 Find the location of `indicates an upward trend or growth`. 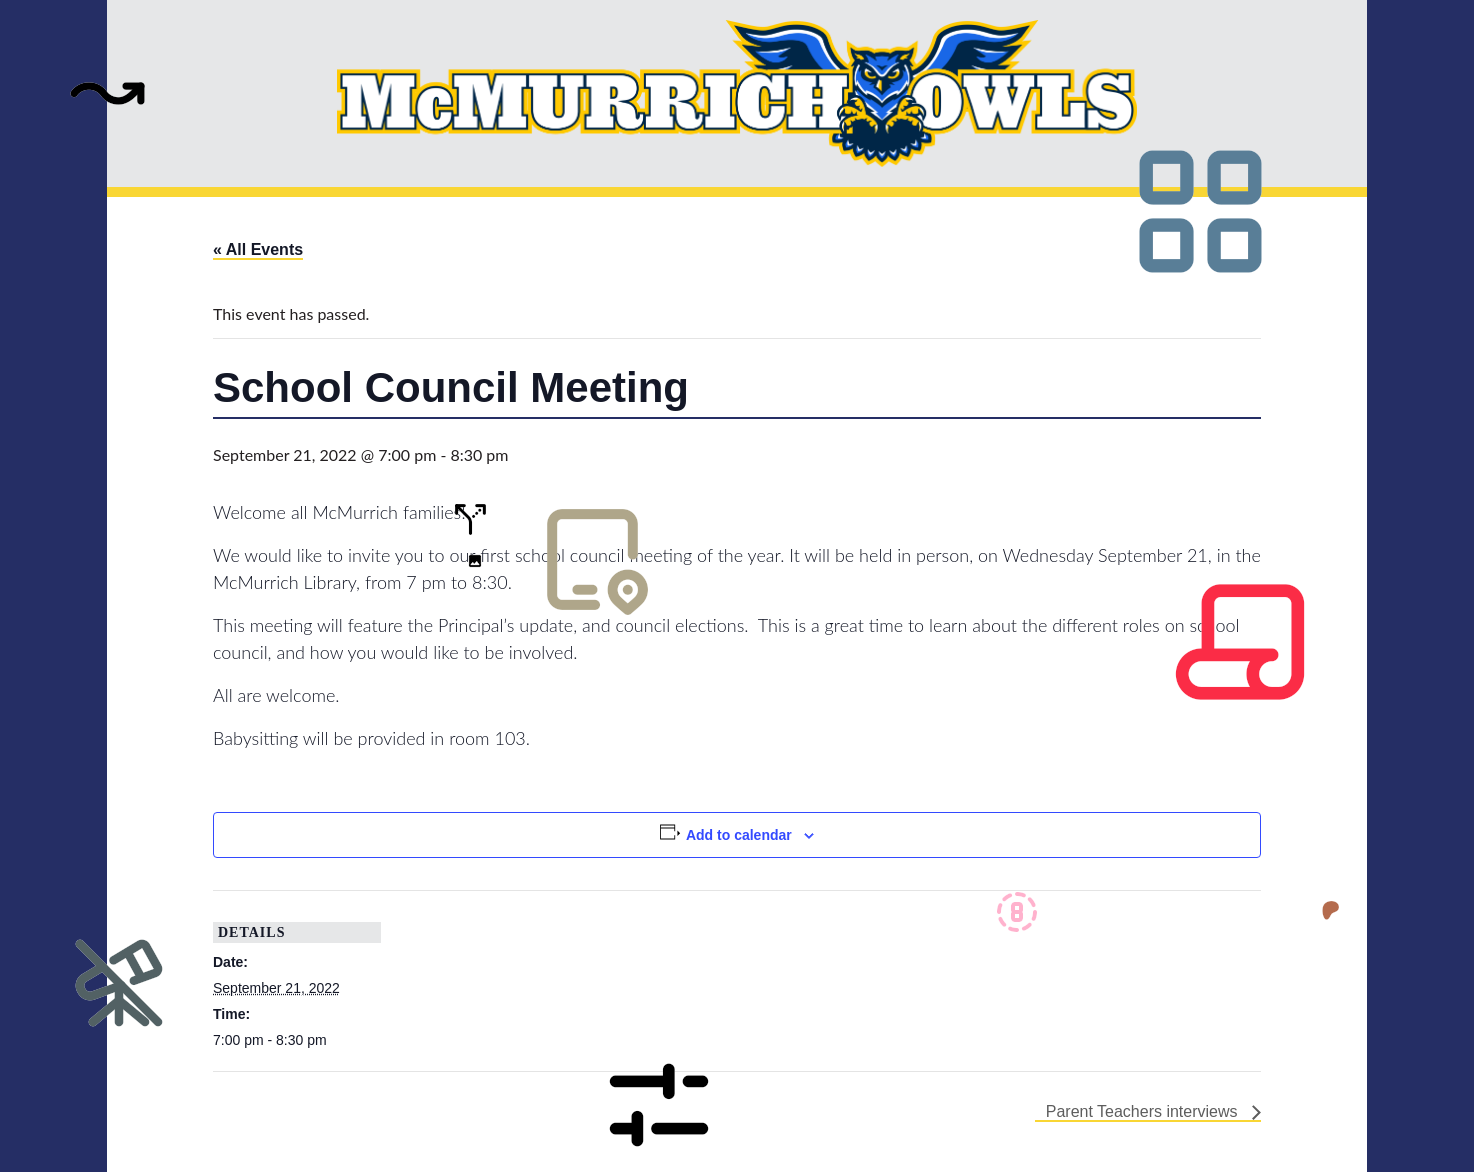

indicates an upward trend or growth is located at coordinates (107, 93).